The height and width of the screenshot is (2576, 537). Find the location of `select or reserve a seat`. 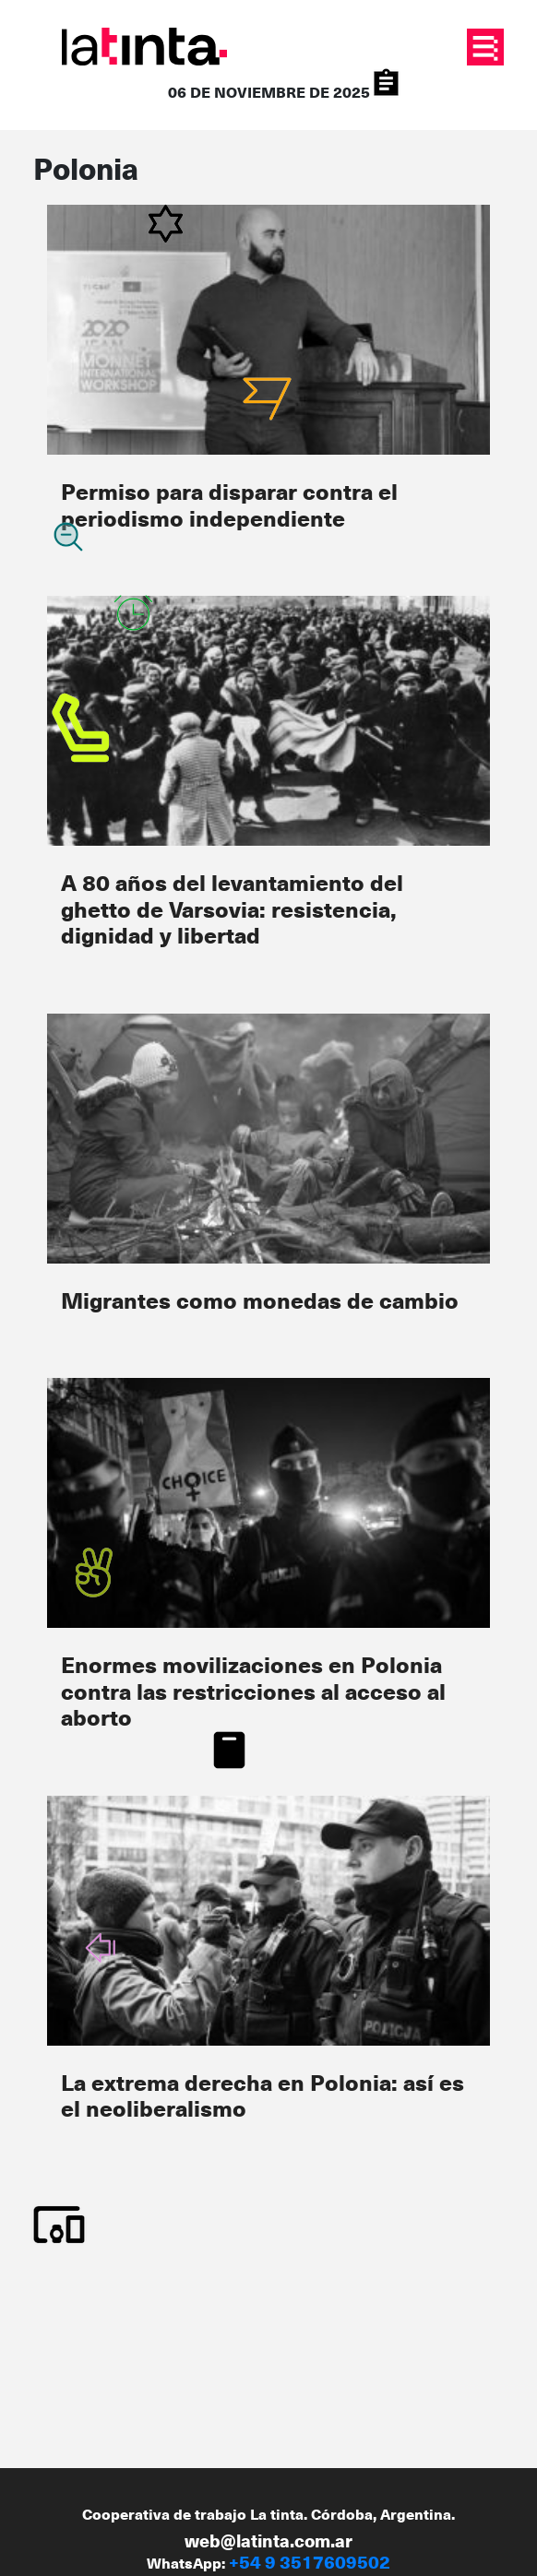

select or reserve a seat is located at coordinates (79, 728).